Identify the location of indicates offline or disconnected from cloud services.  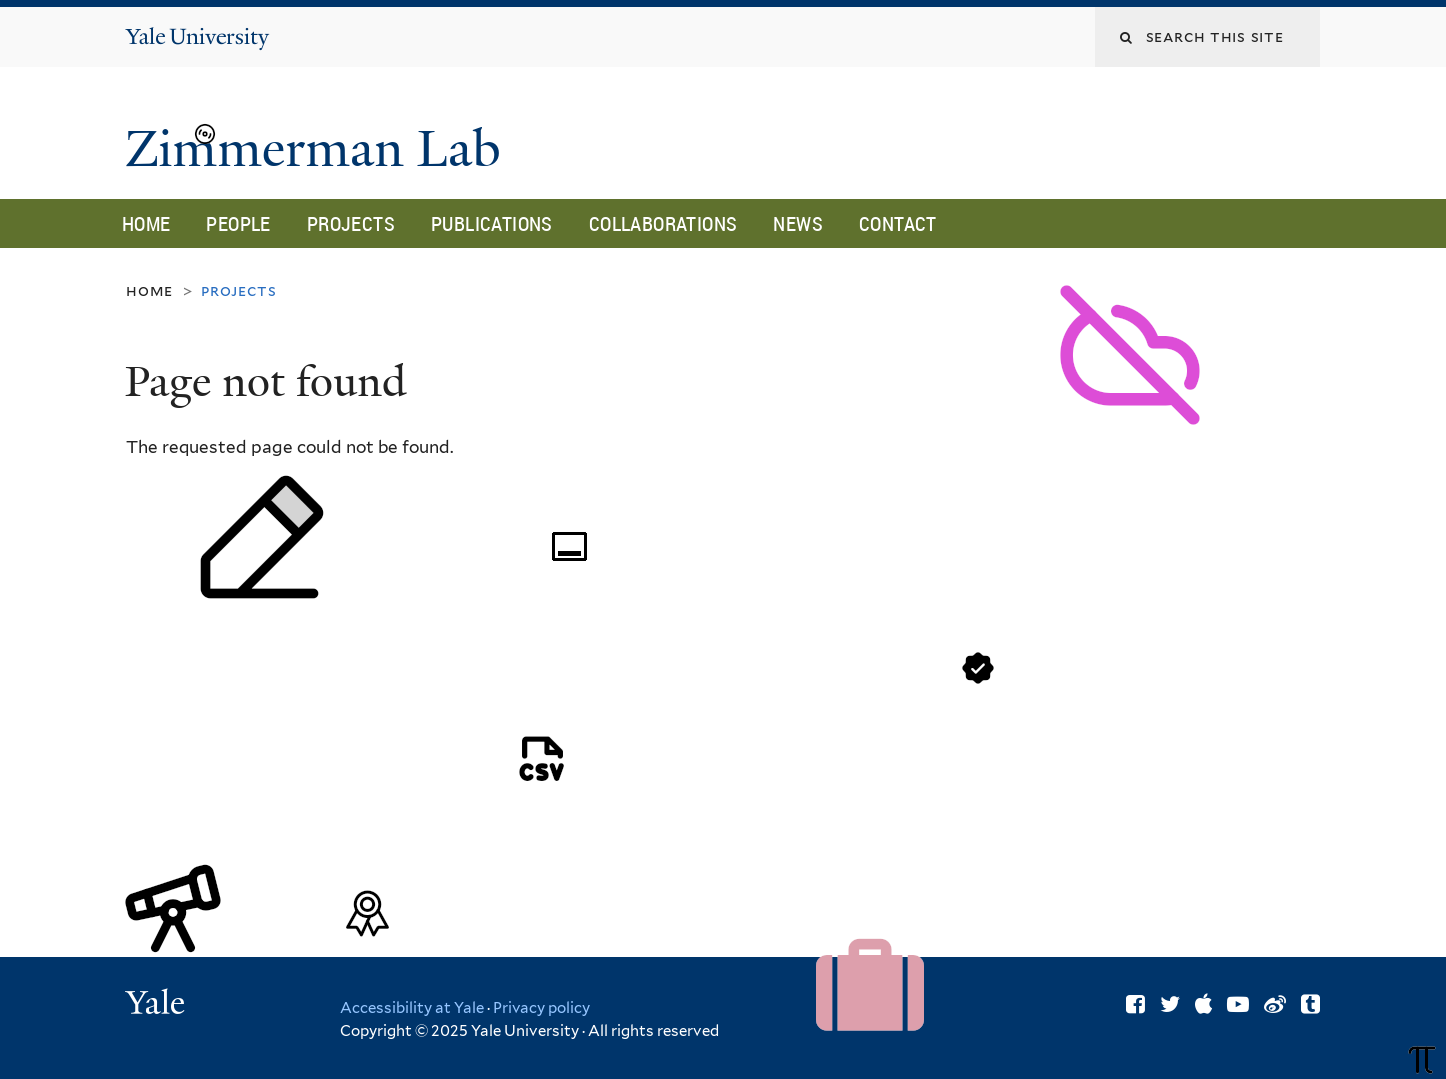
(1130, 355).